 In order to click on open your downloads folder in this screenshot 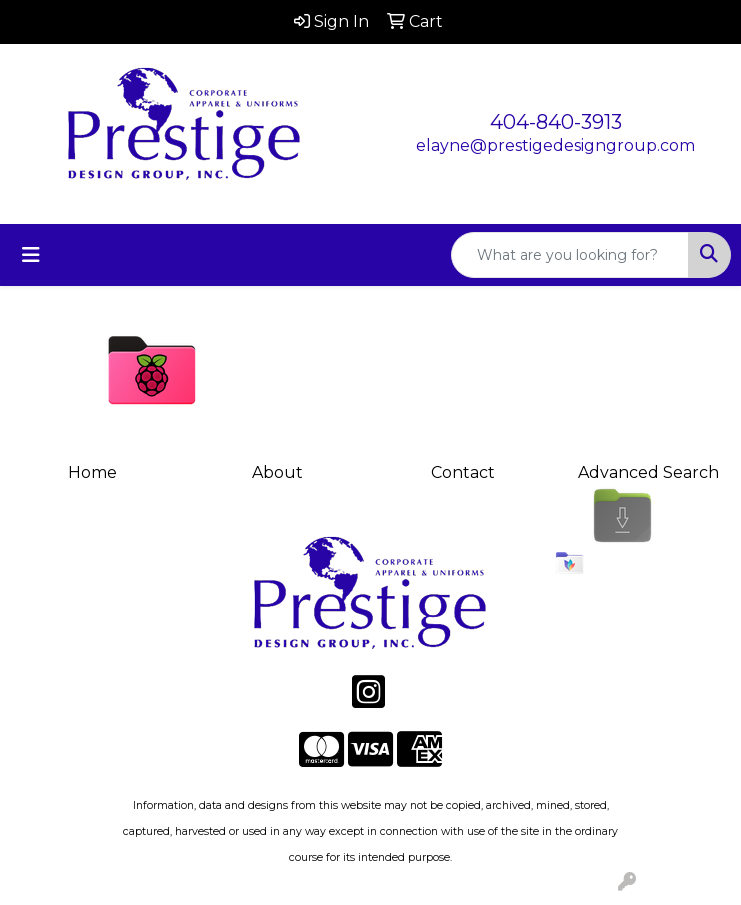, I will do `click(622, 515)`.